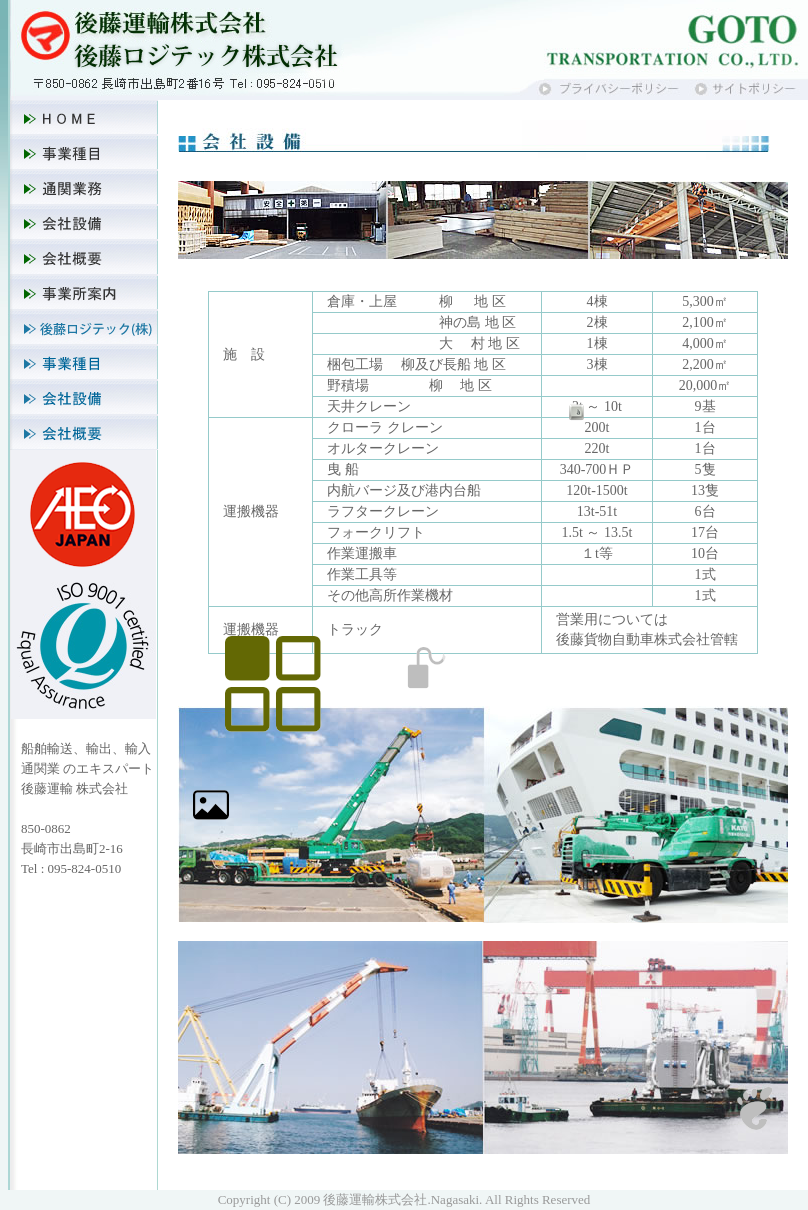  Describe the element at coordinates (576, 412) in the screenshot. I see `open character map to insert special symbols` at that location.